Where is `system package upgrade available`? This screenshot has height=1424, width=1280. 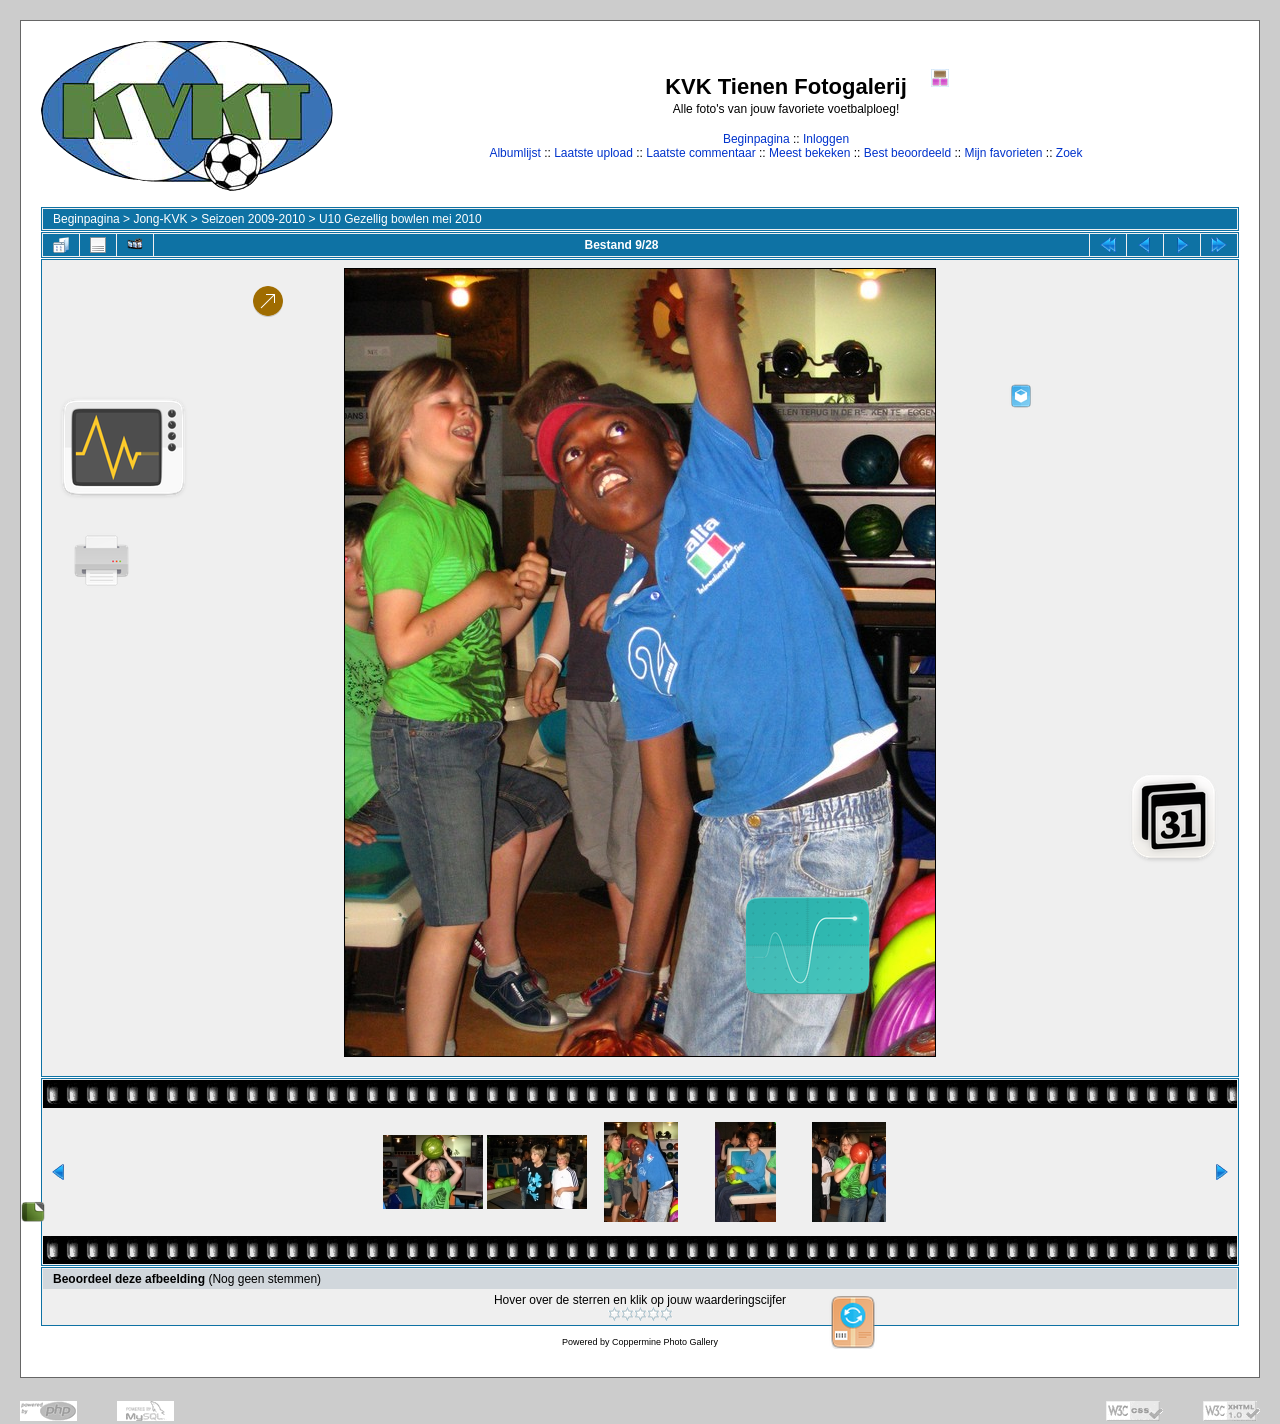
system package upgrade available is located at coordinates (853, 1322).